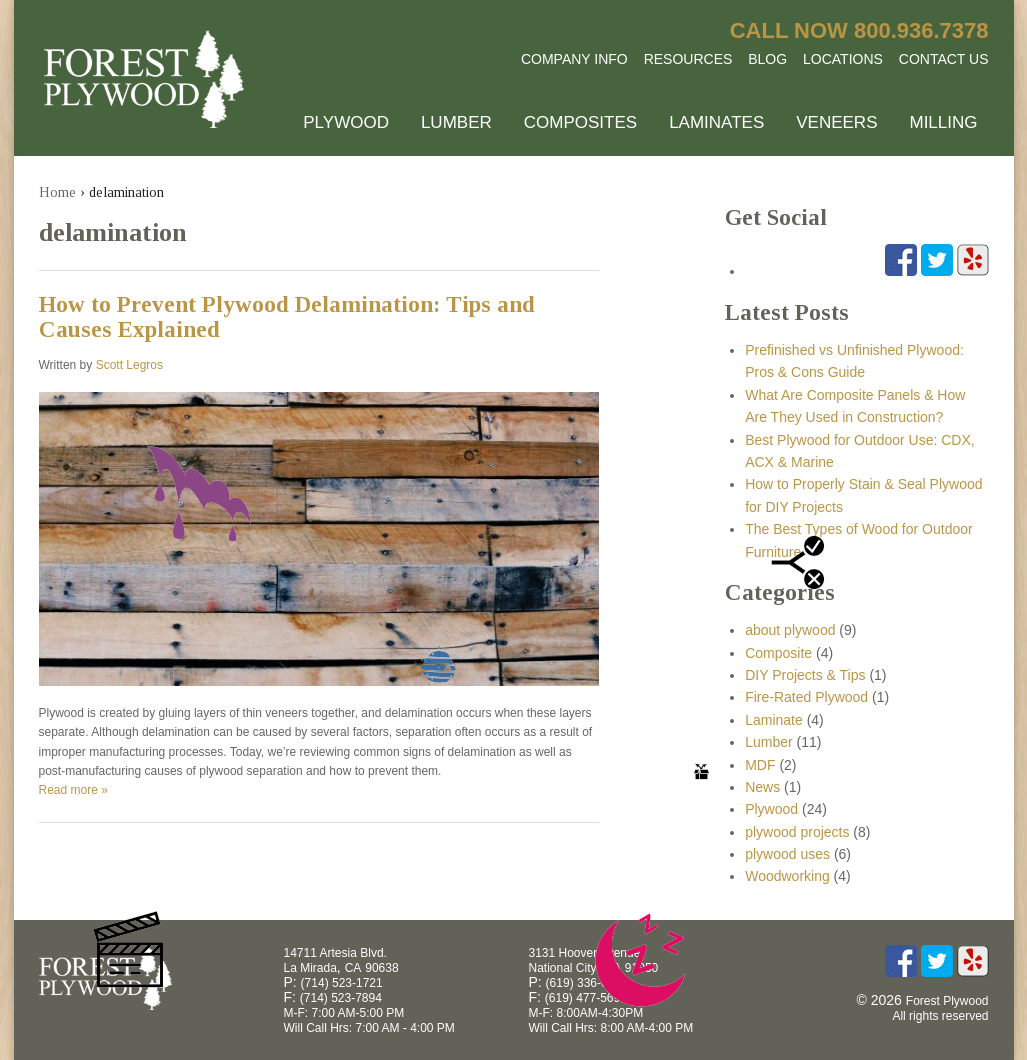 This screenshot has height=1060, width=1027. Describe the element at coordinates (130, 949) in the screenshot. I see `access video or movie content` at that location.